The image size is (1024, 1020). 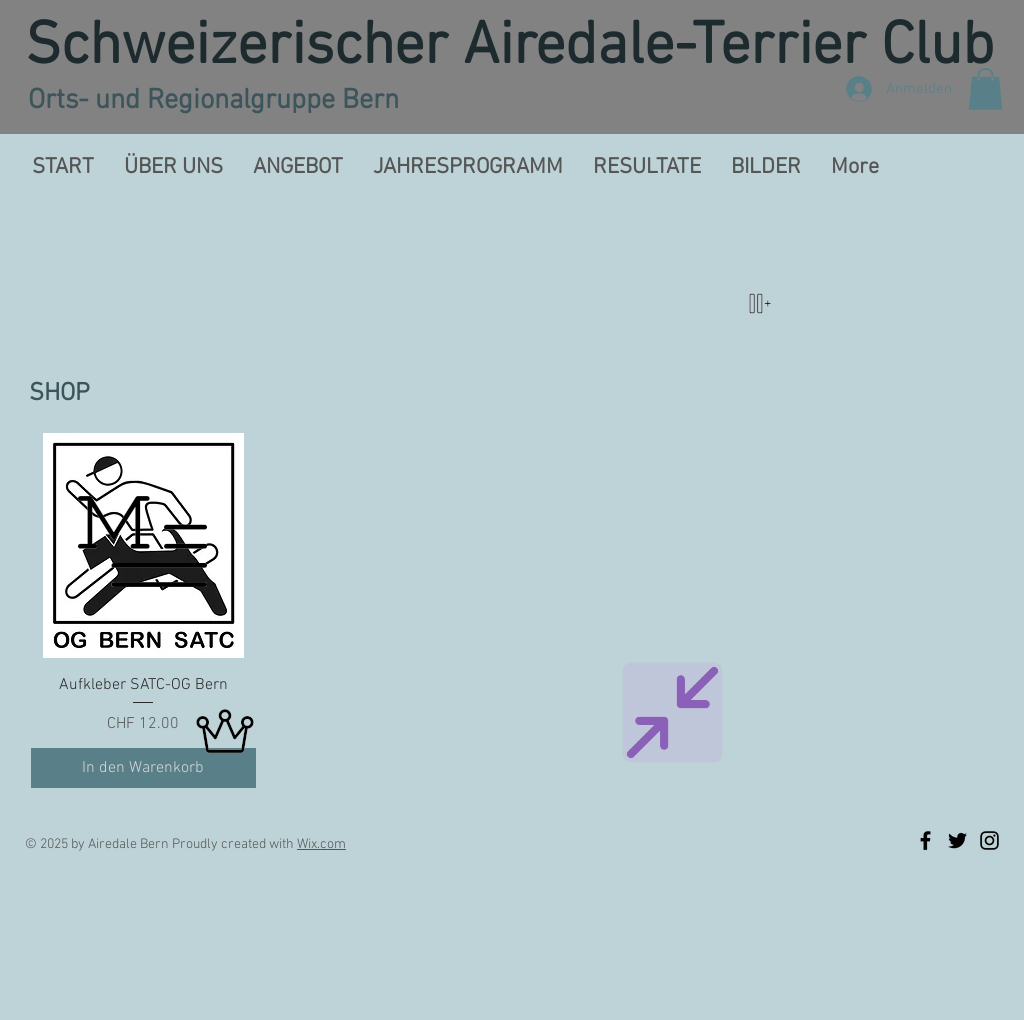 What do you see at coordinates (142, 541) in the screenshot?
I see `open article on Medium` at bounding box center [142, 541].